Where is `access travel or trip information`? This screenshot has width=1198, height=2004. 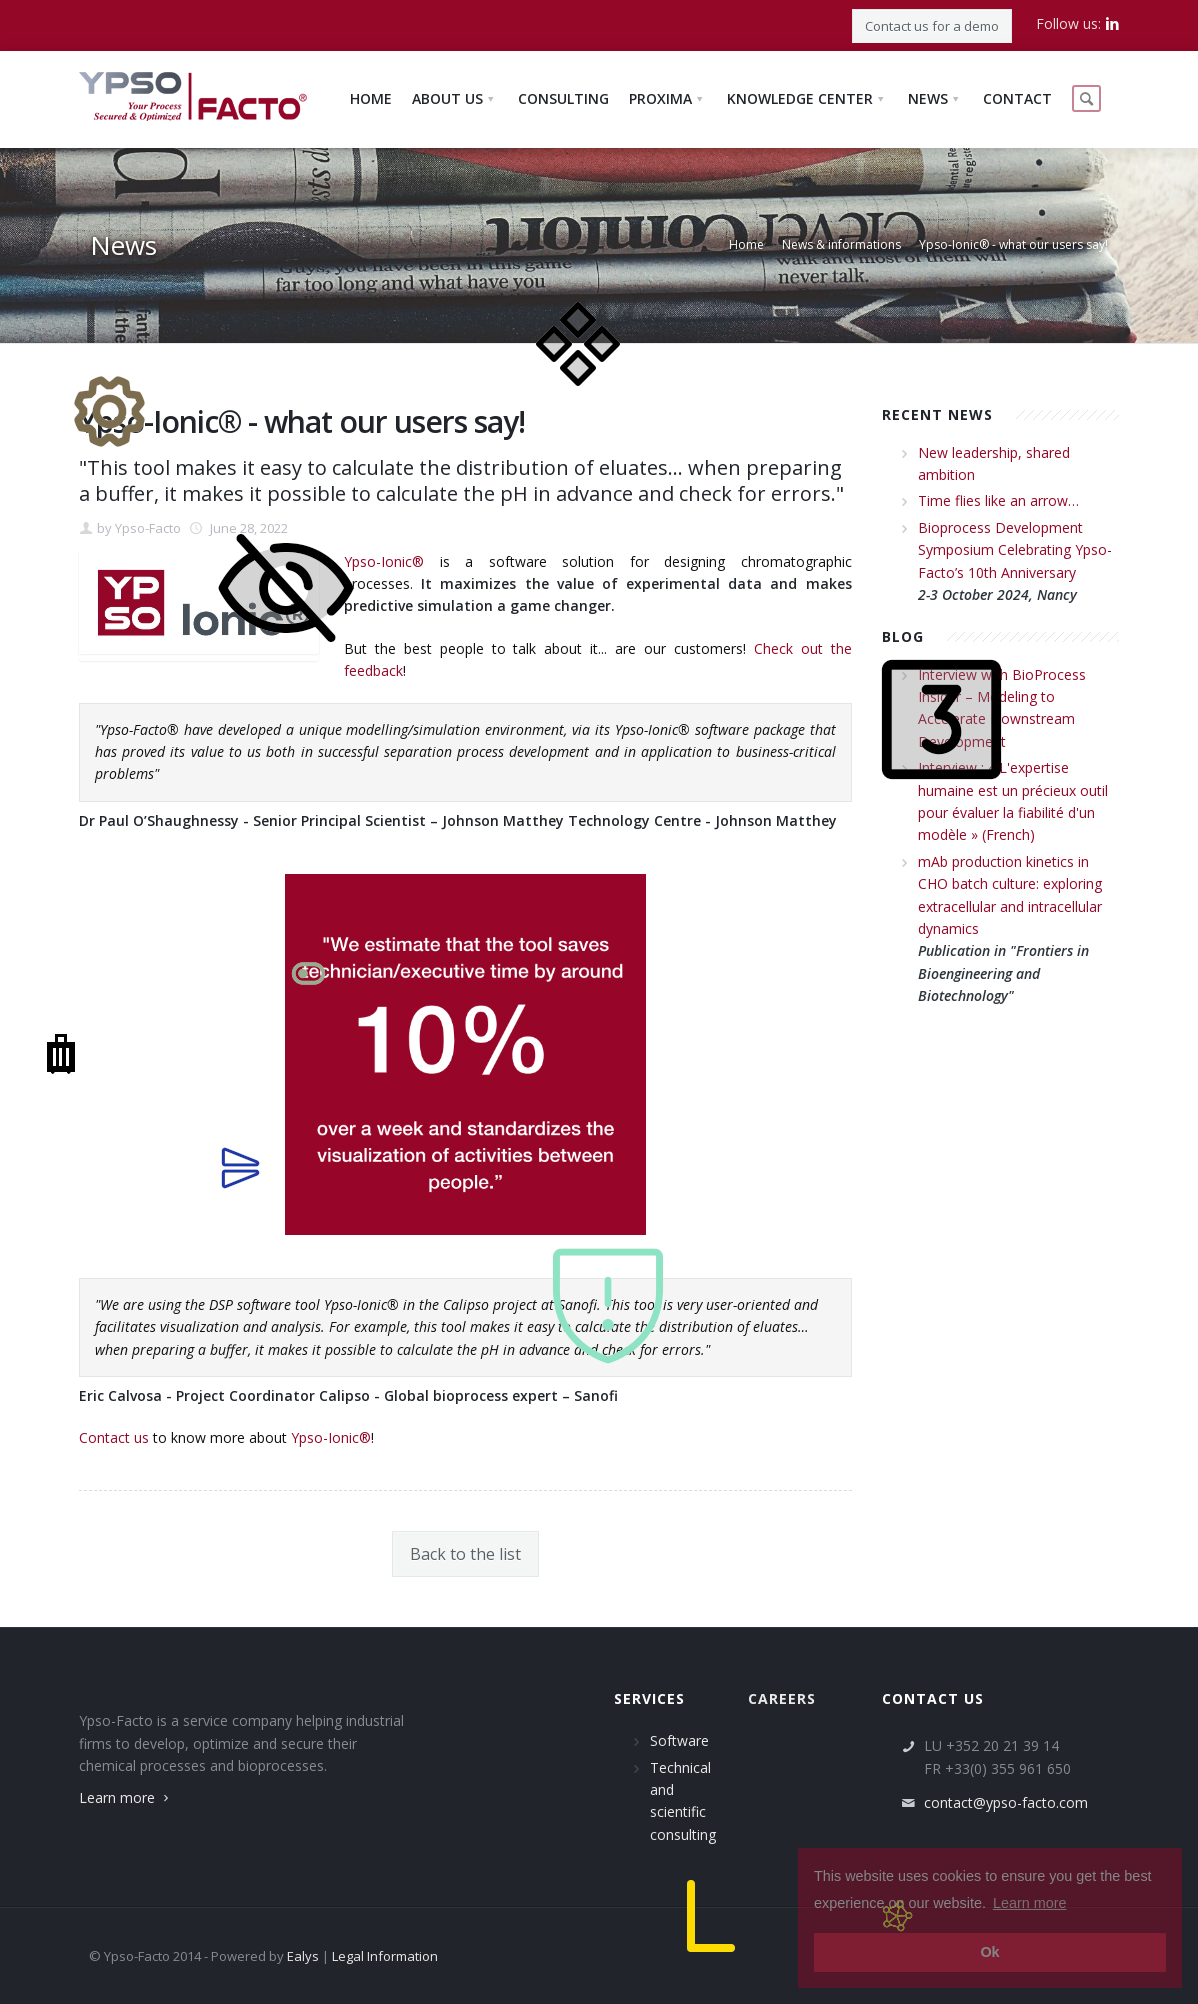
access travel or trip information is located at coordinates (61, 1054).